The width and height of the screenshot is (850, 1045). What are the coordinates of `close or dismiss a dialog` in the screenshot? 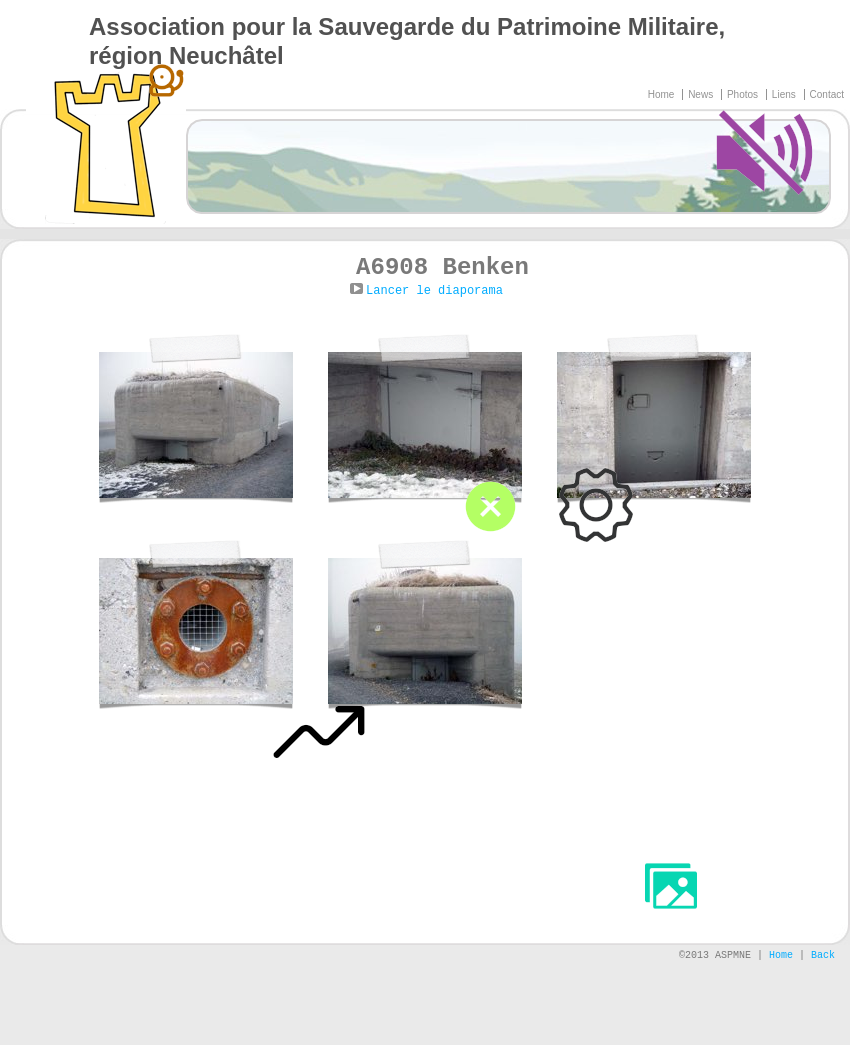 It's located at (490, 506).